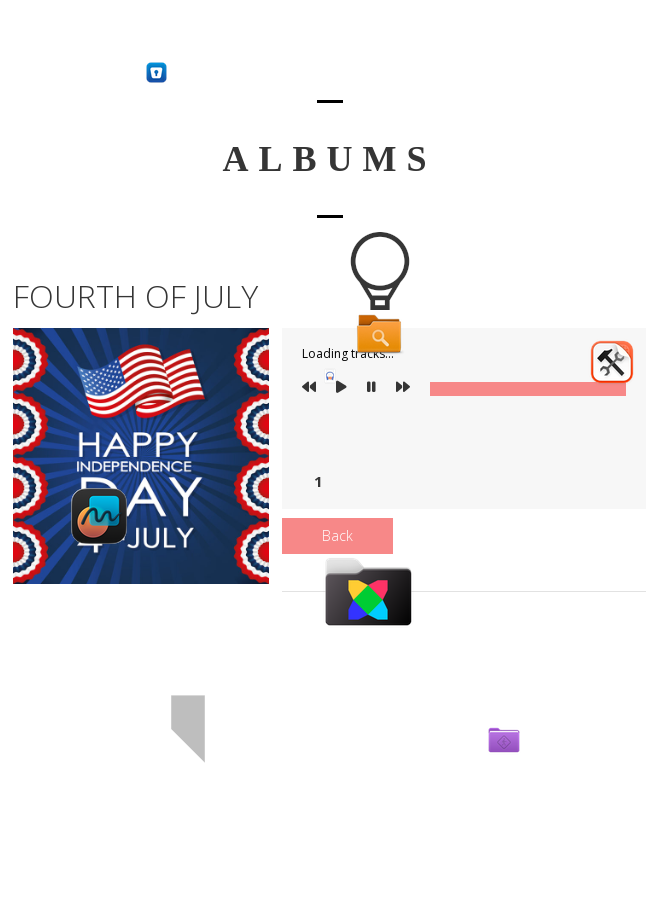 The image size is (659, 900). I want to click on open pdf mix tool app, so click(612, 362).